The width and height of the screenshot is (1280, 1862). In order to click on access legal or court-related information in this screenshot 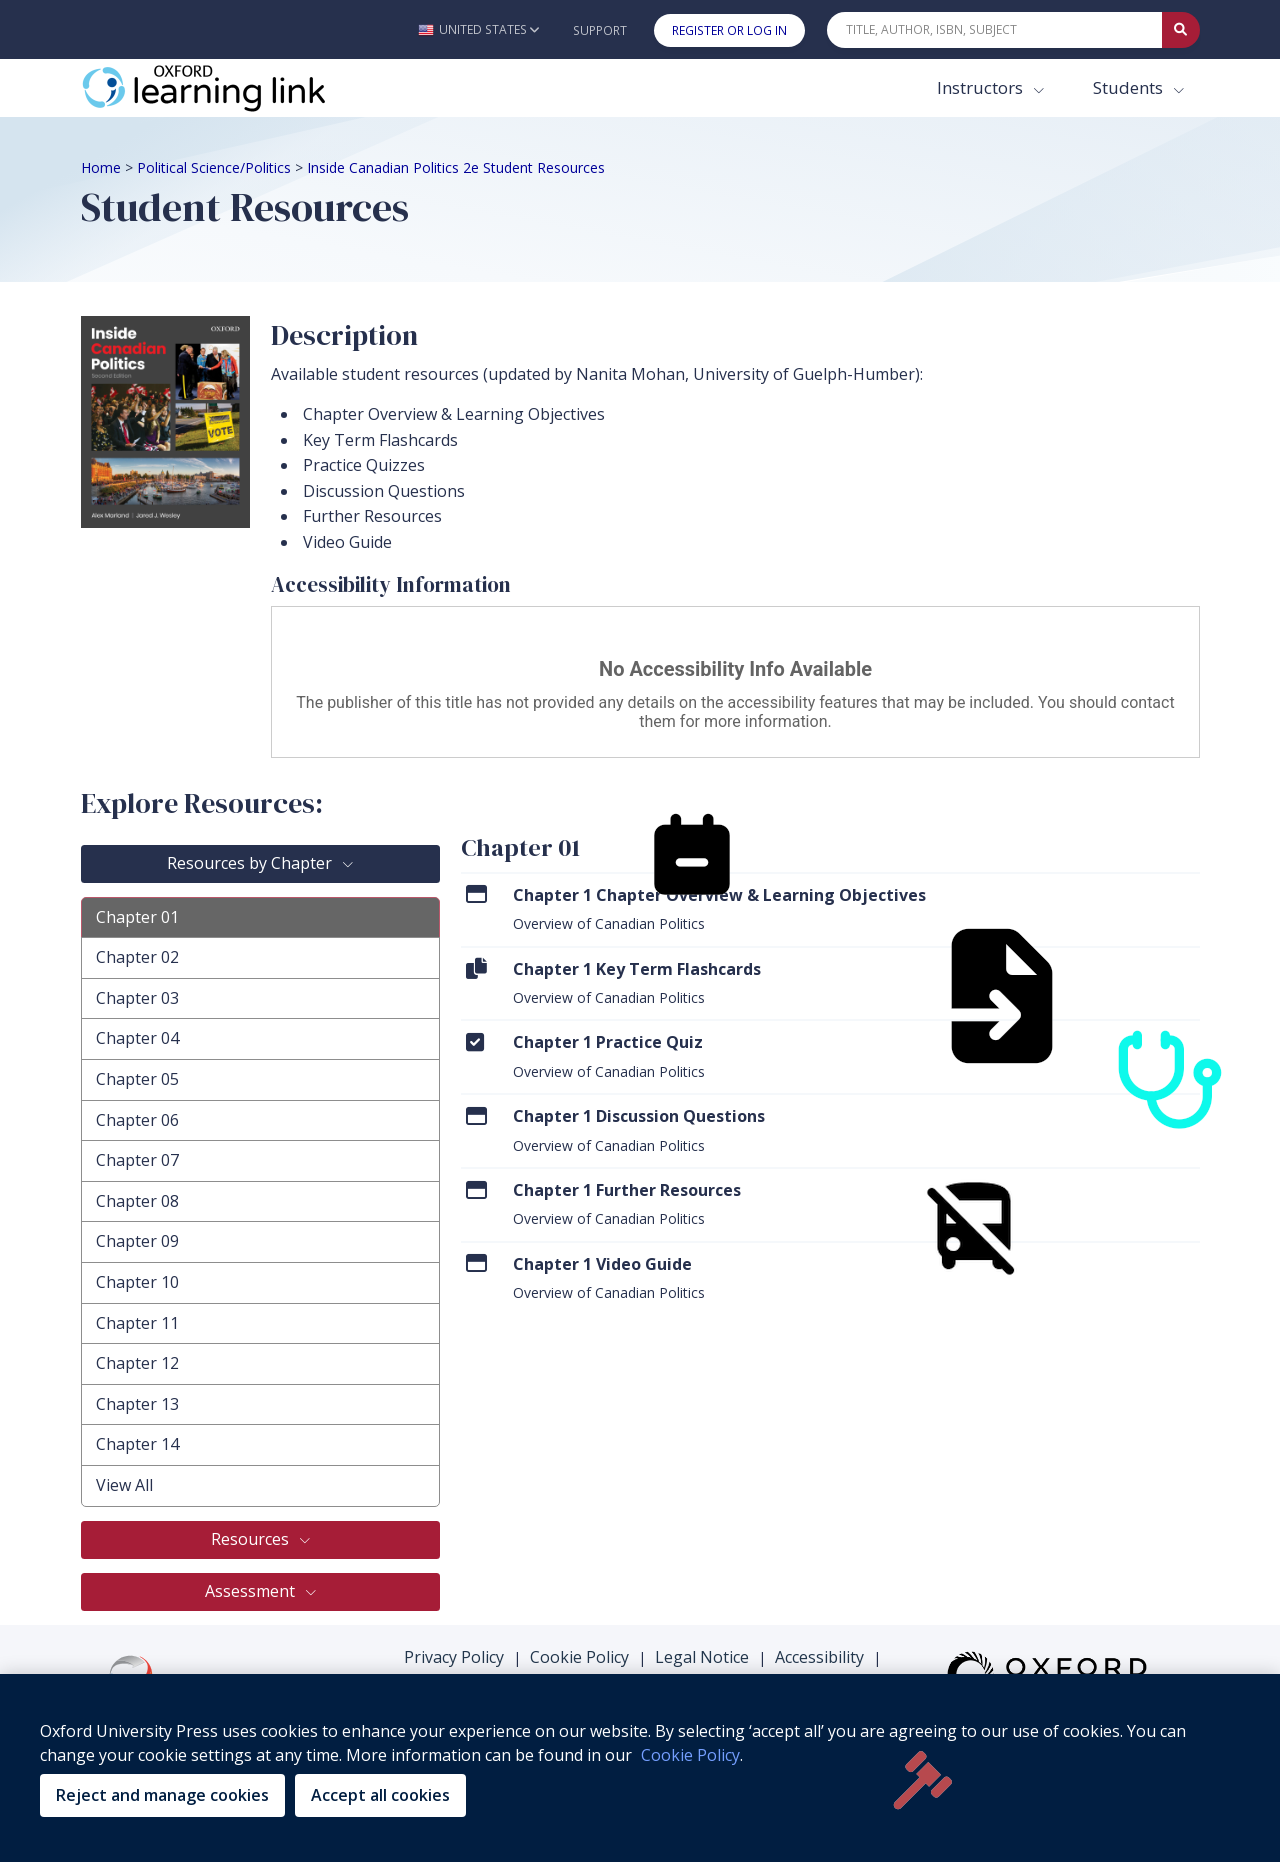, I will do `click(921, 1782)`.